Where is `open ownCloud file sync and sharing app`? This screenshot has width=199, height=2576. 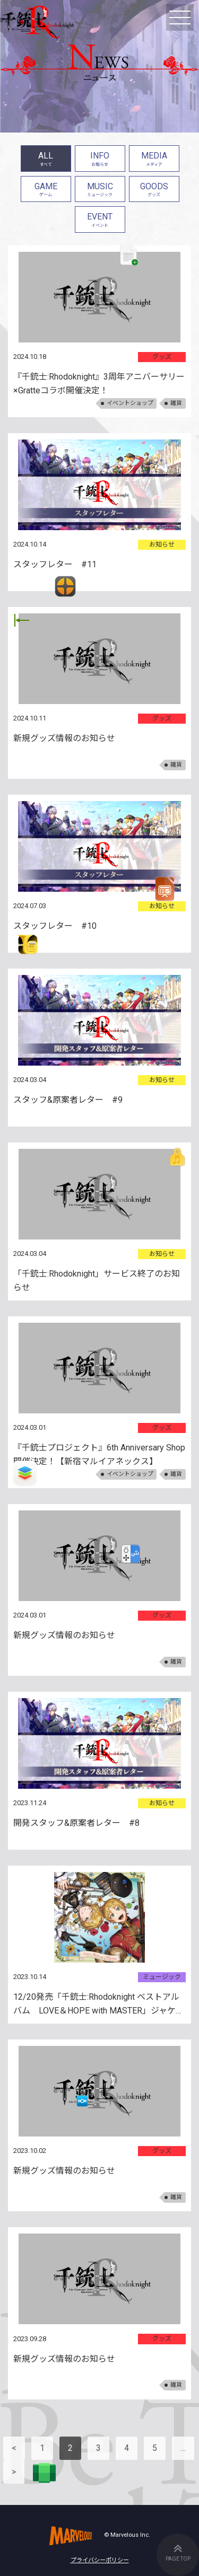
open ownCloud file sync and sharing app is located at coordinates (82, 2101).